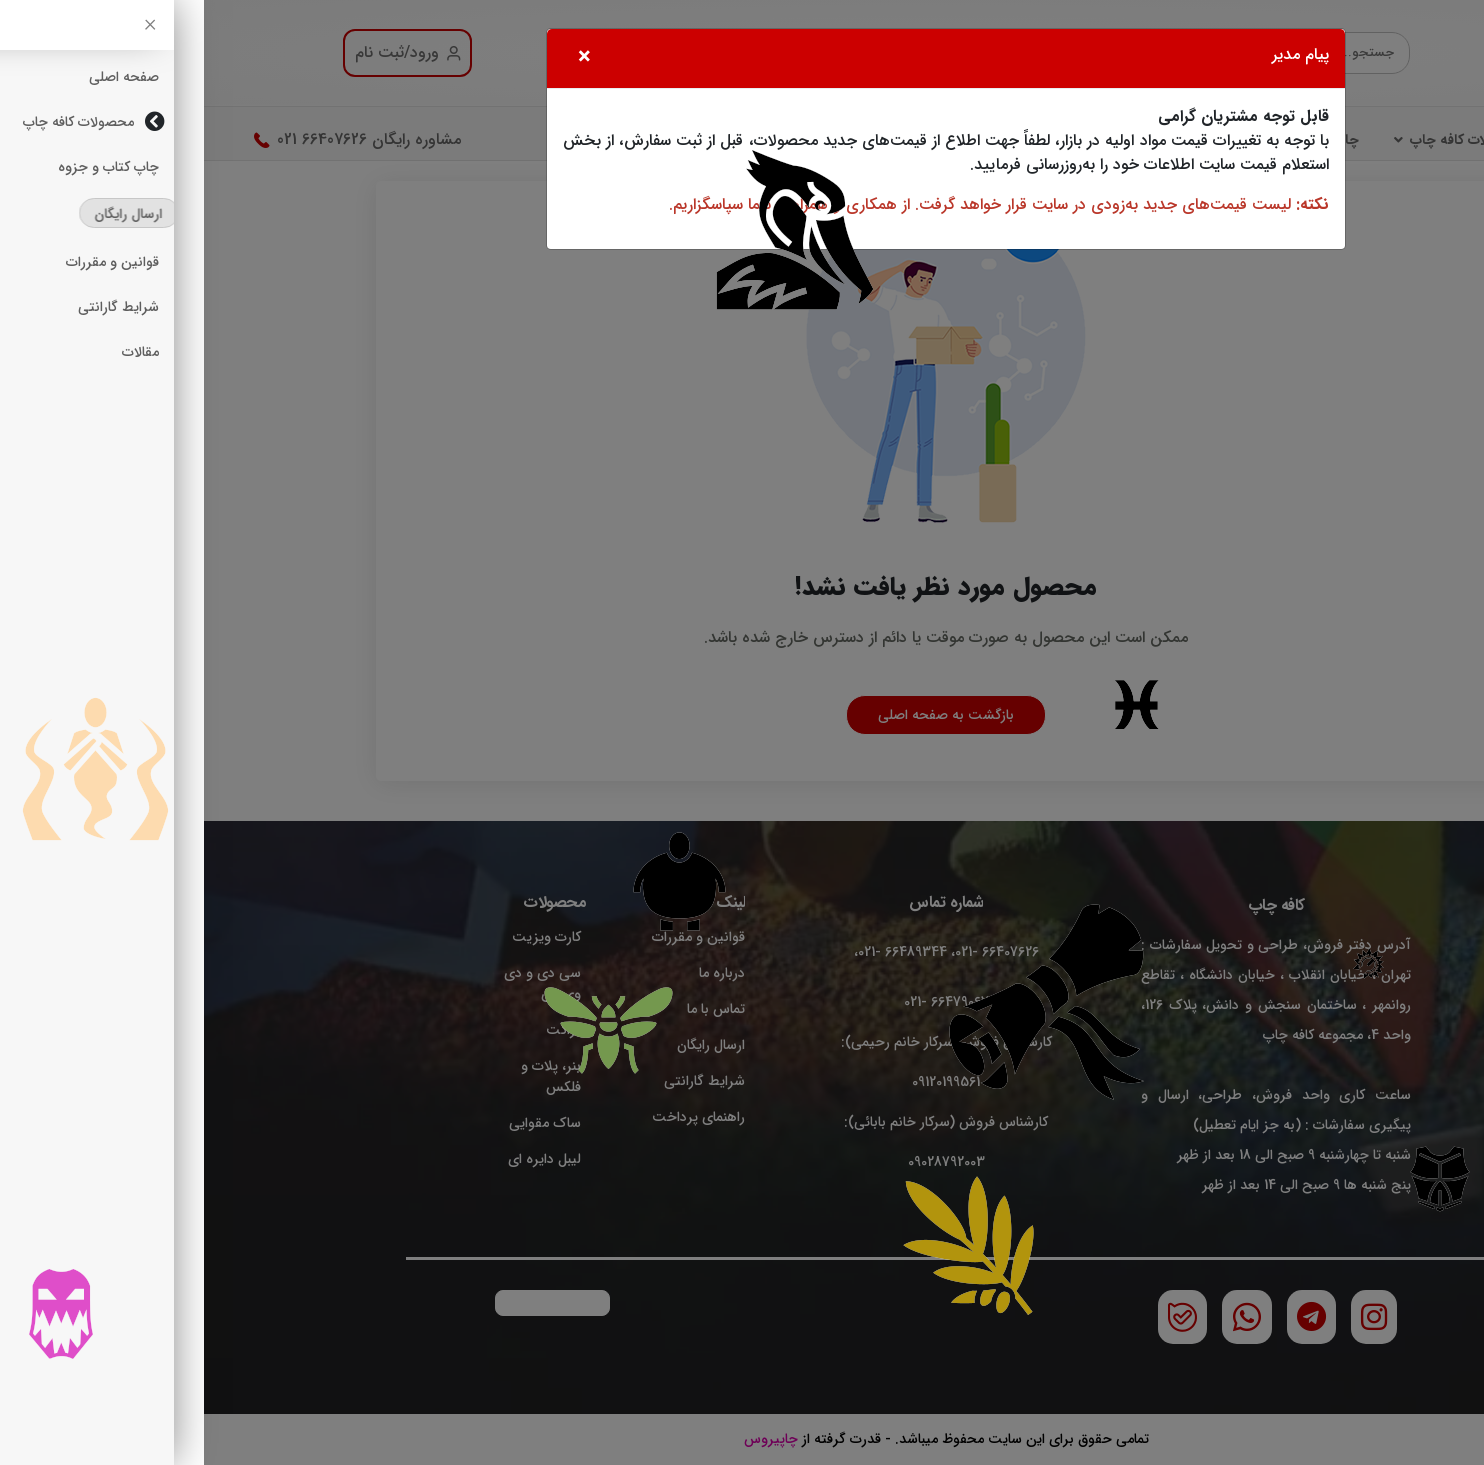 The height and width of the screenshot is (1465, 1484). I want to click on view character soul or spirit stats, so click(95, 767).